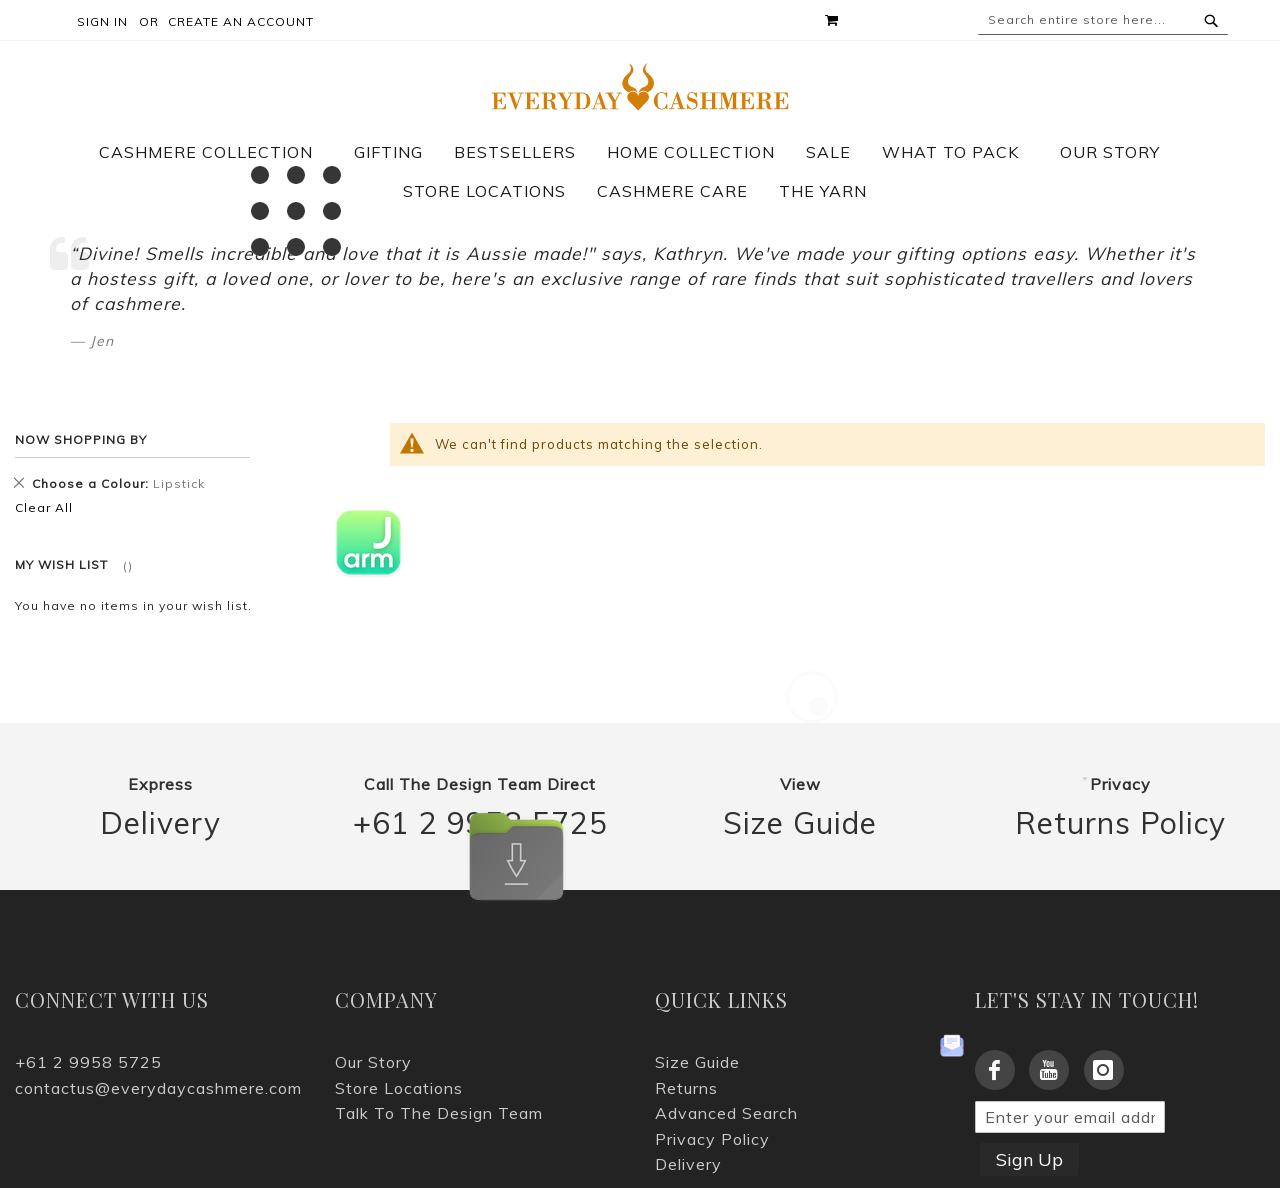 The height and width of the screenshot is (1188, 1280). What do you see at coordinates (516, 856) in the screenshot?
I see `open your downloads folder` at bounding box center [516, 856].